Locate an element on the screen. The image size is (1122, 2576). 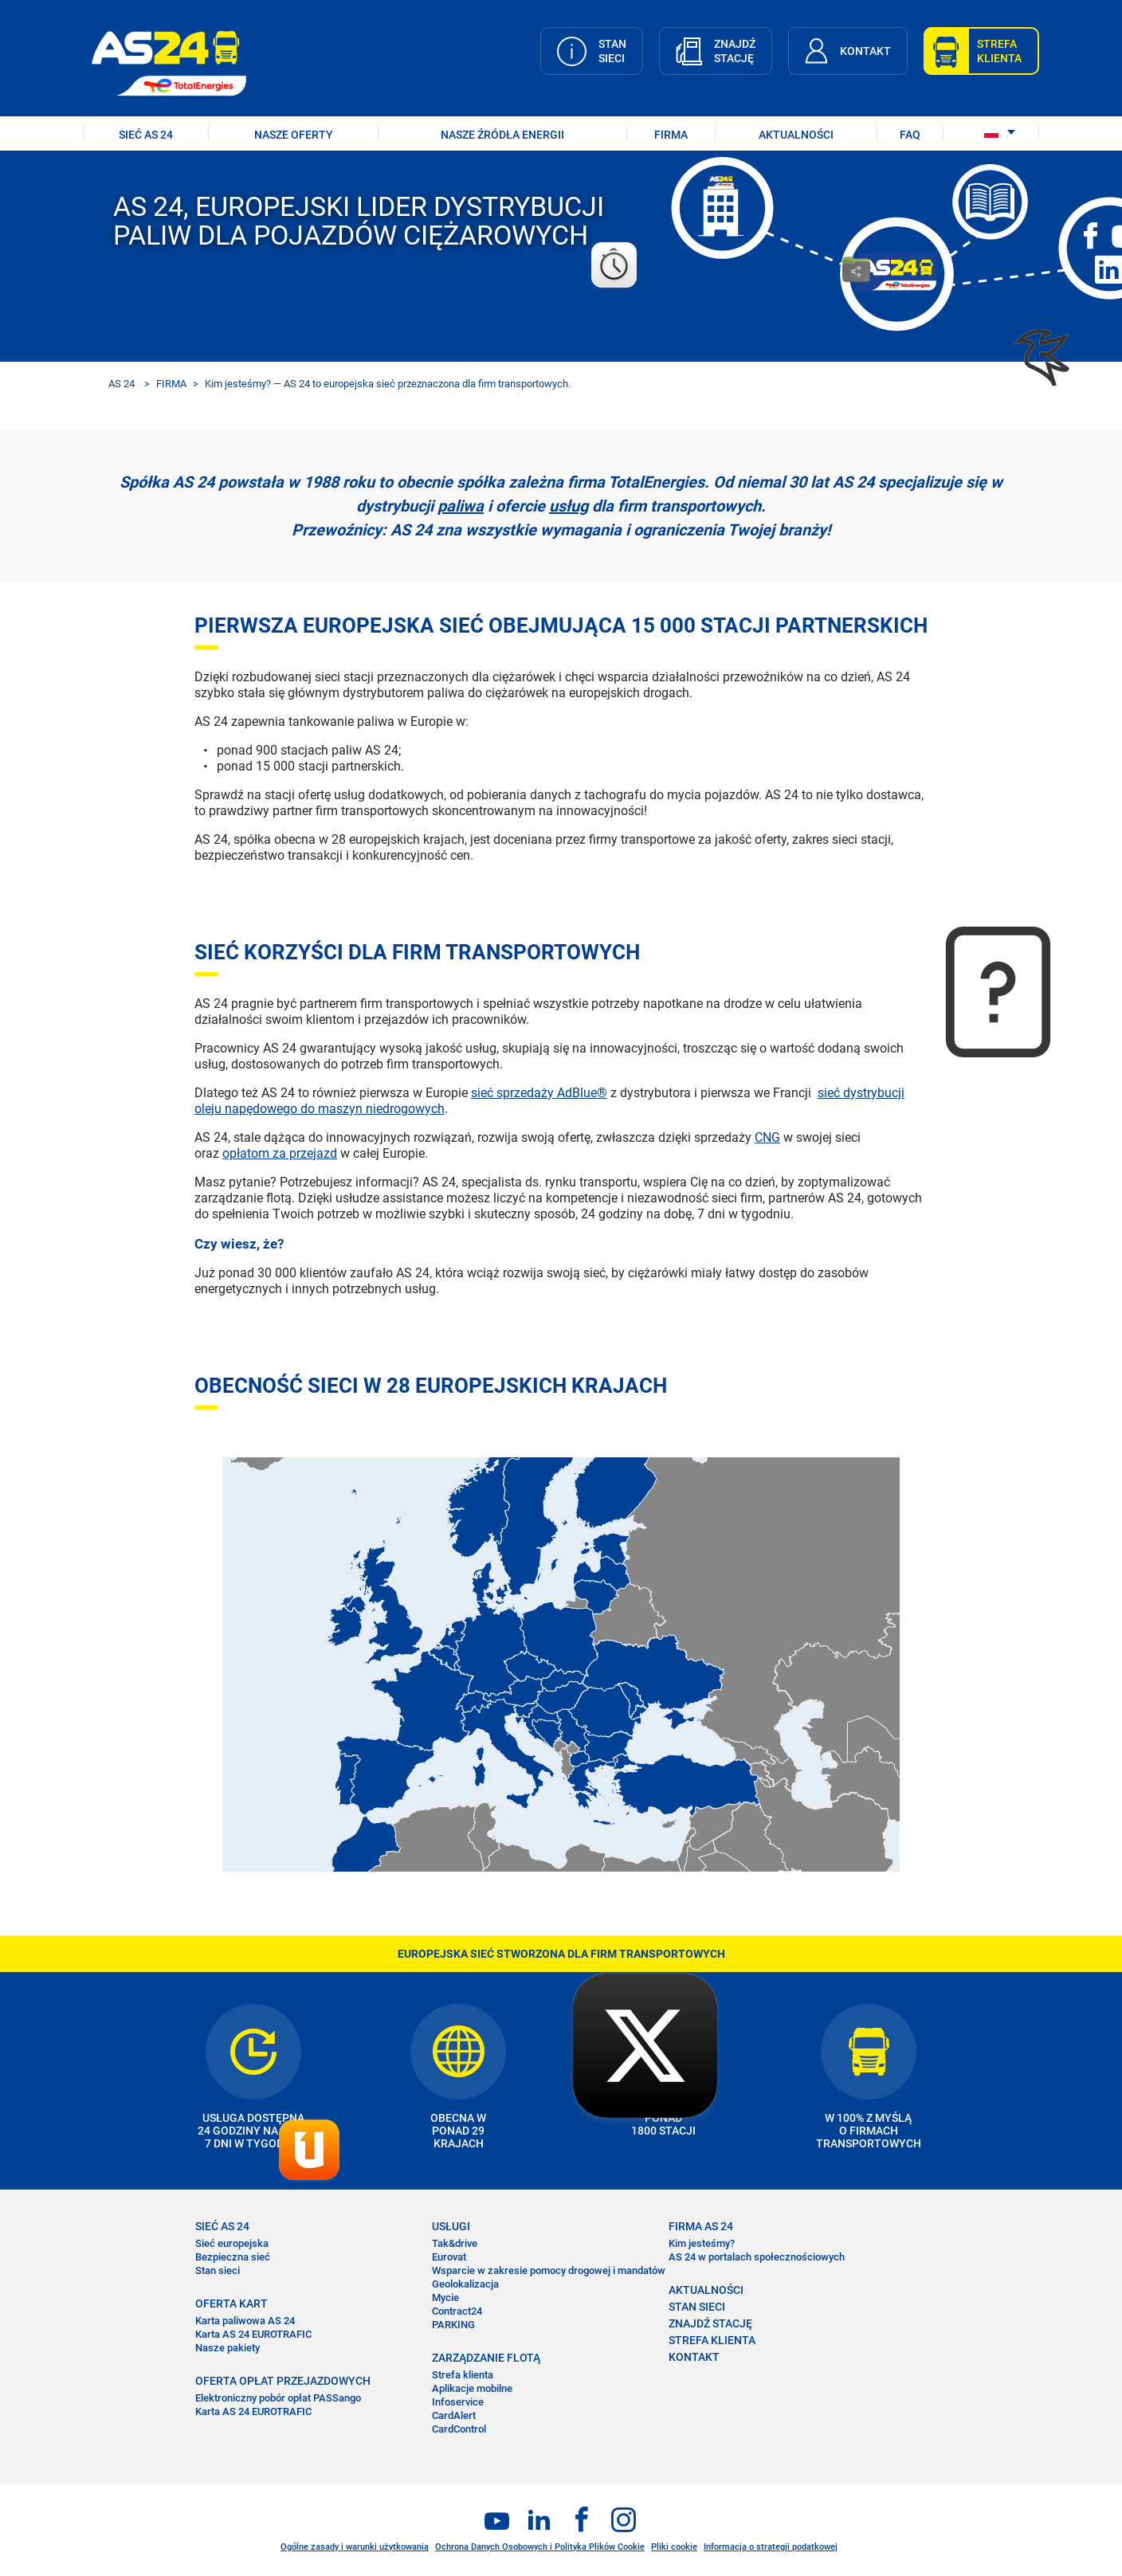
access help documentation is located at coordinates (998, 987).